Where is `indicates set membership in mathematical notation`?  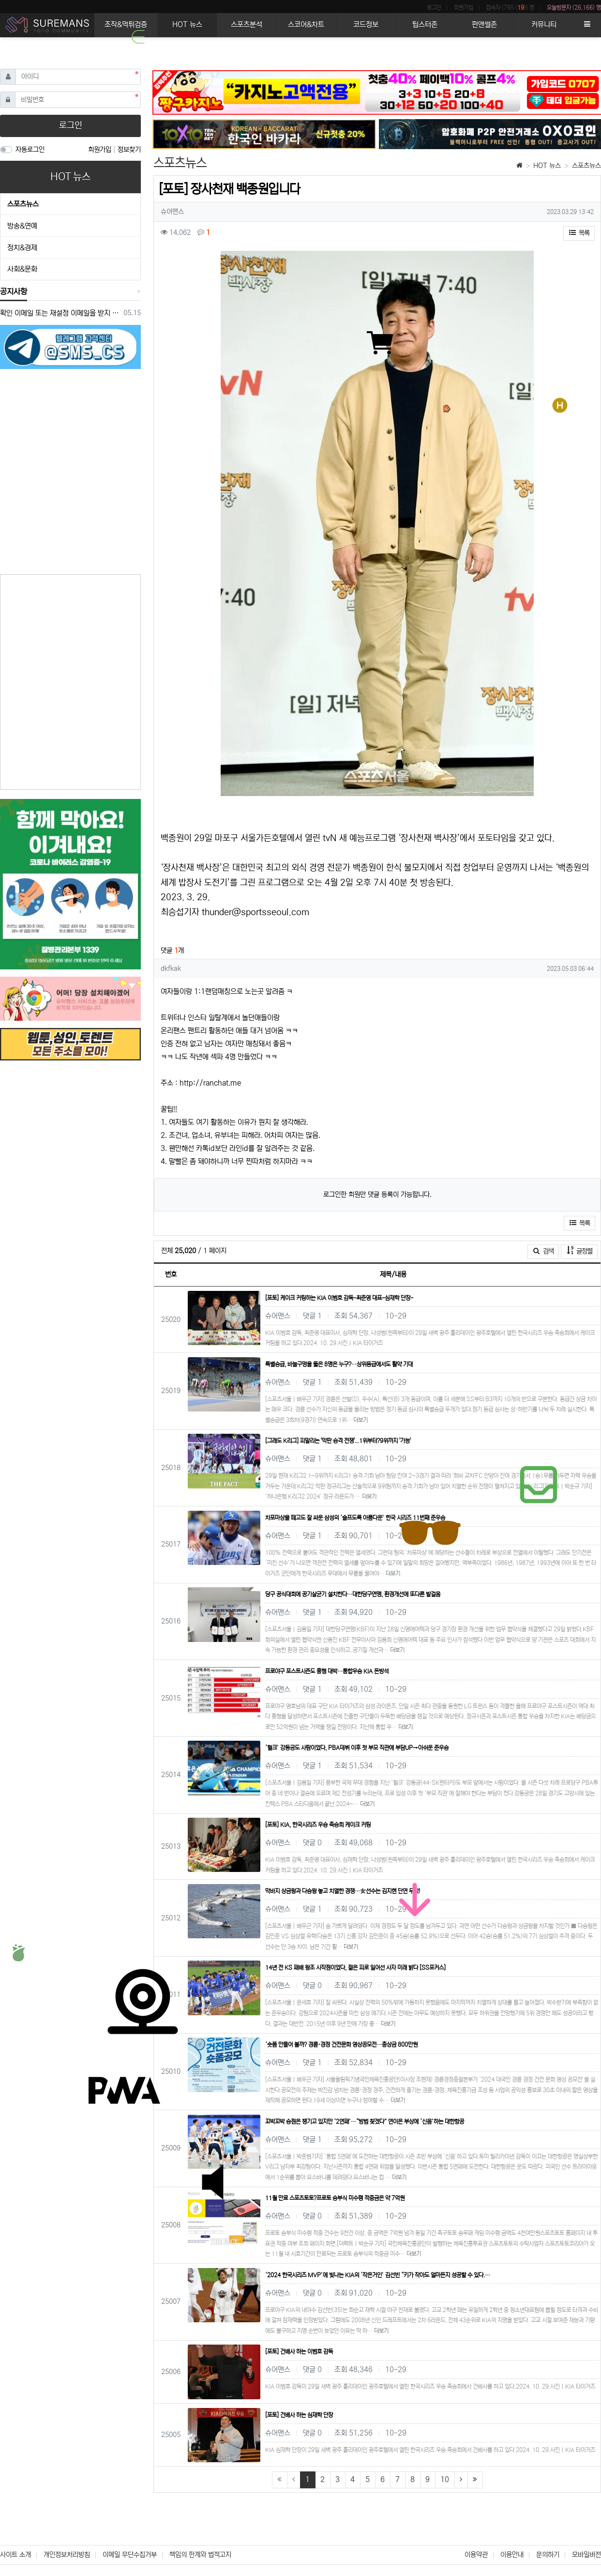
indicates set membership in mathematical notation is located at coordinates (138, 37).